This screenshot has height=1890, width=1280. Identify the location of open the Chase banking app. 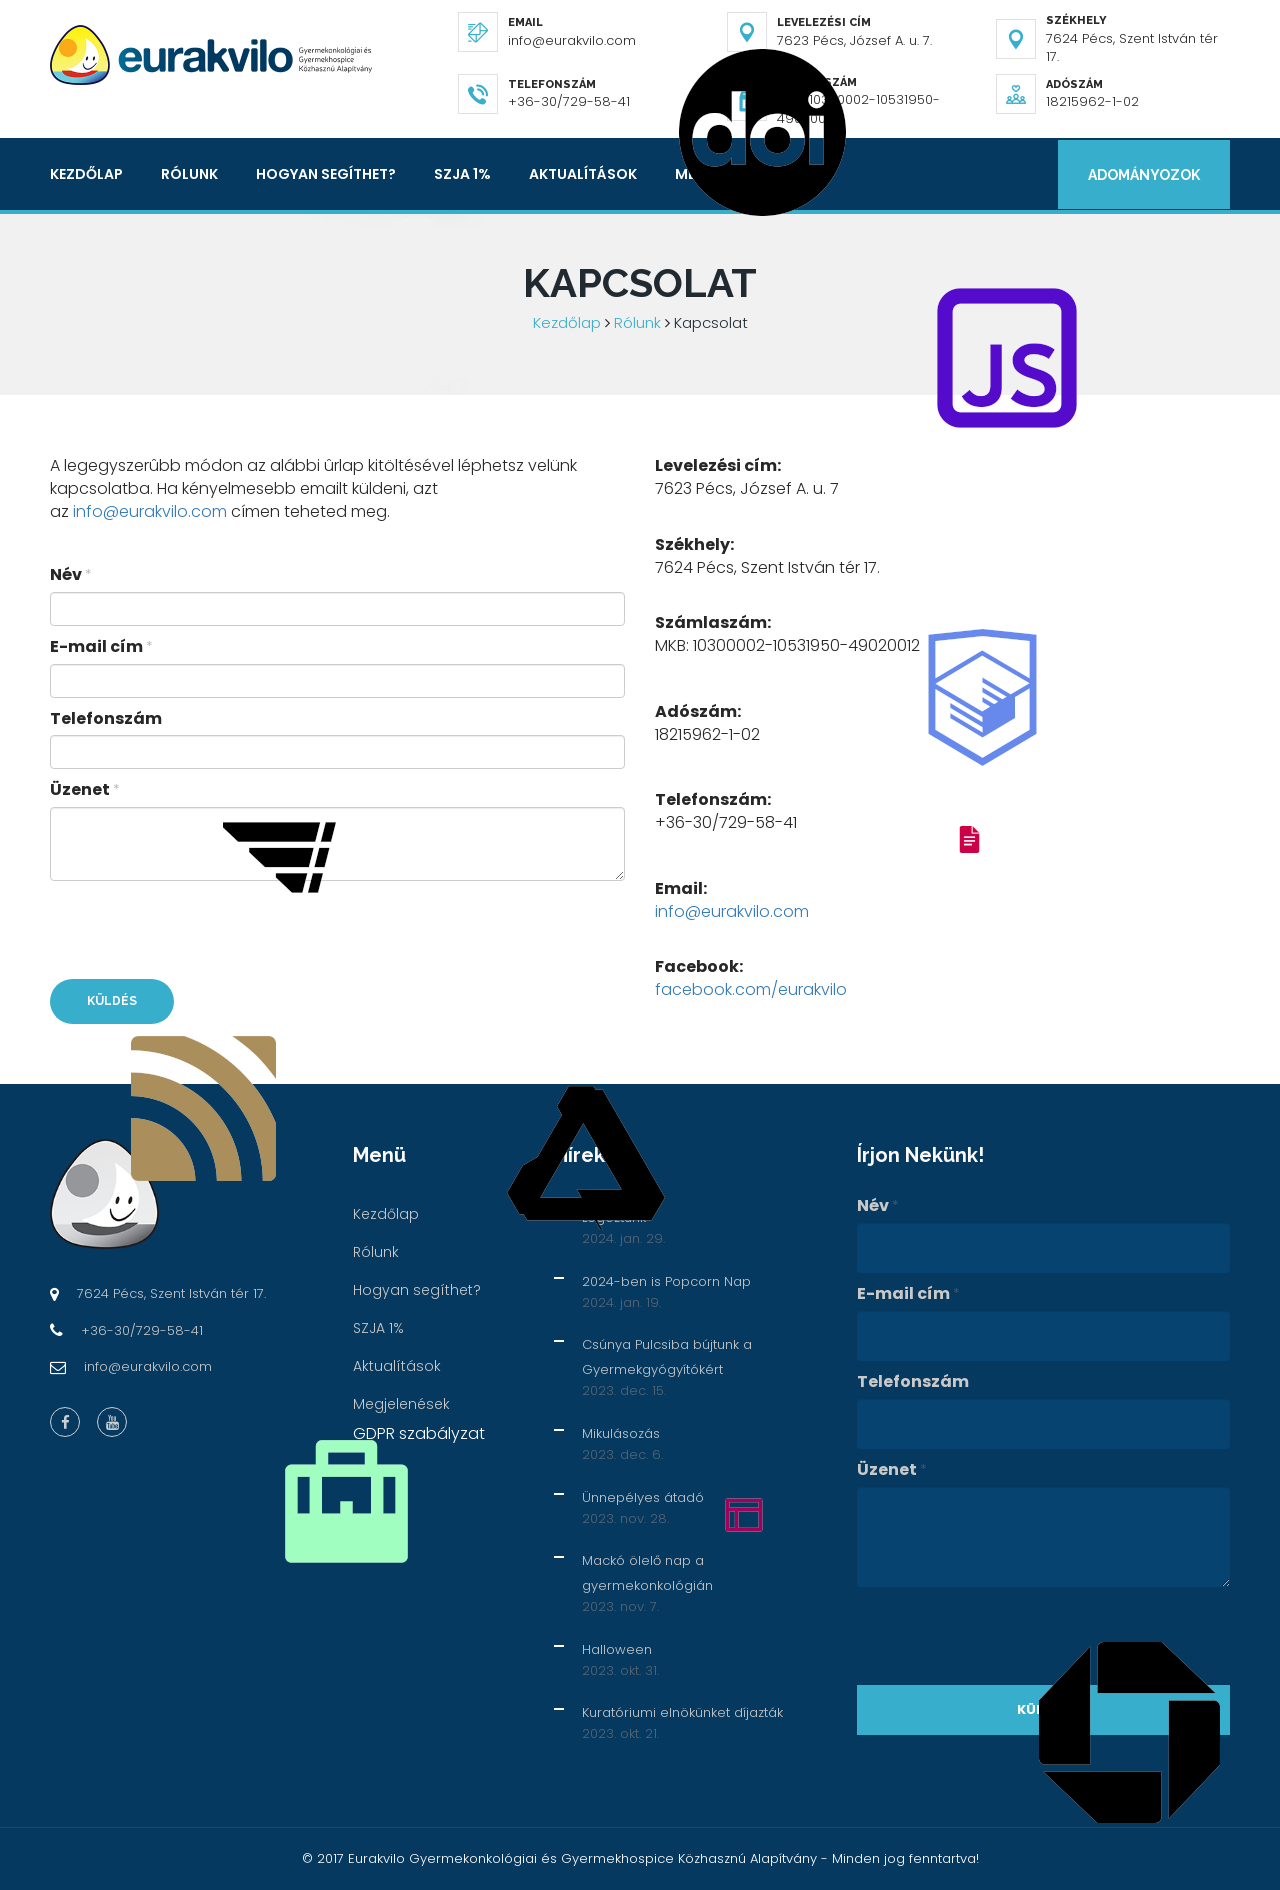
(1129, 1732).